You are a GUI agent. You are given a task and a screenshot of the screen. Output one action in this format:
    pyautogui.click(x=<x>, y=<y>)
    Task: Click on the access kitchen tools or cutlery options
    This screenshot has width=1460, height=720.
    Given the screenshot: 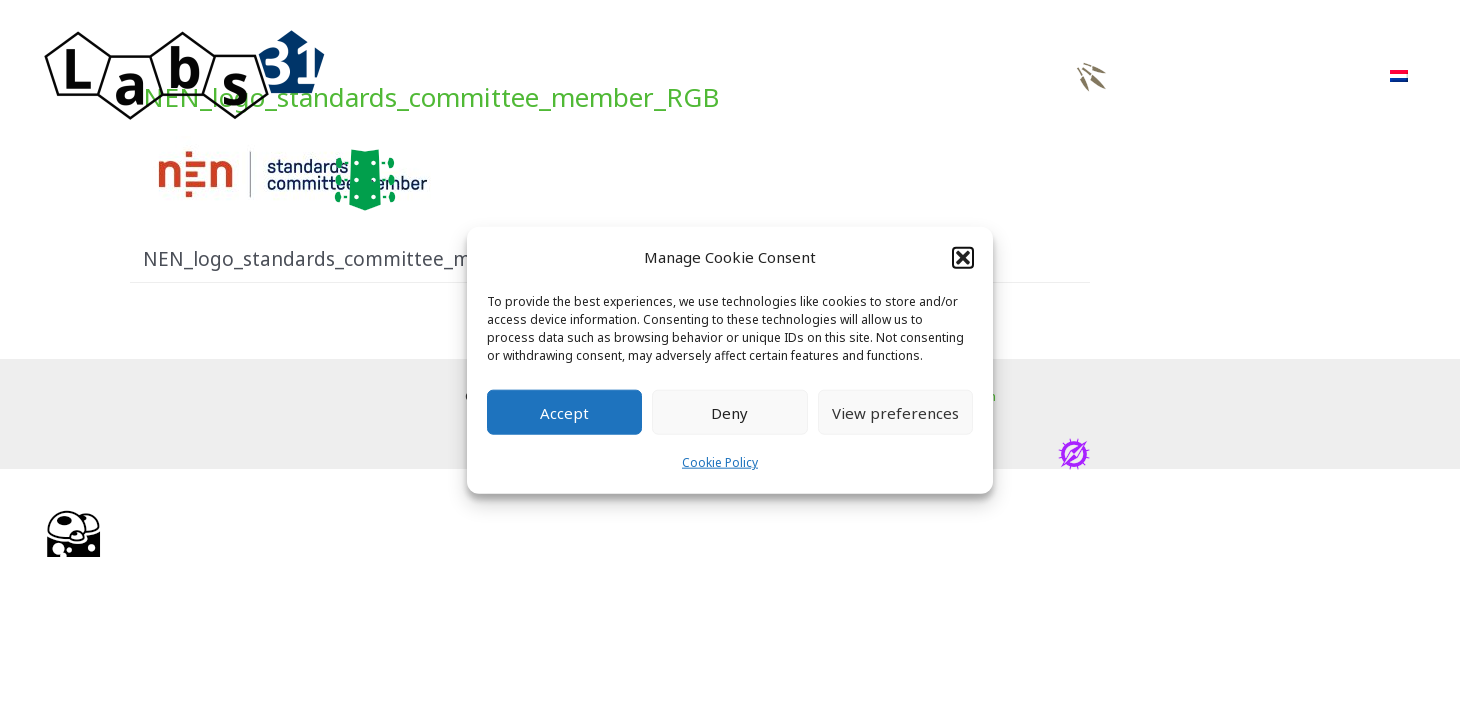 What is the action you would take?
    pyautogui.click(x=1091, y=77)
    